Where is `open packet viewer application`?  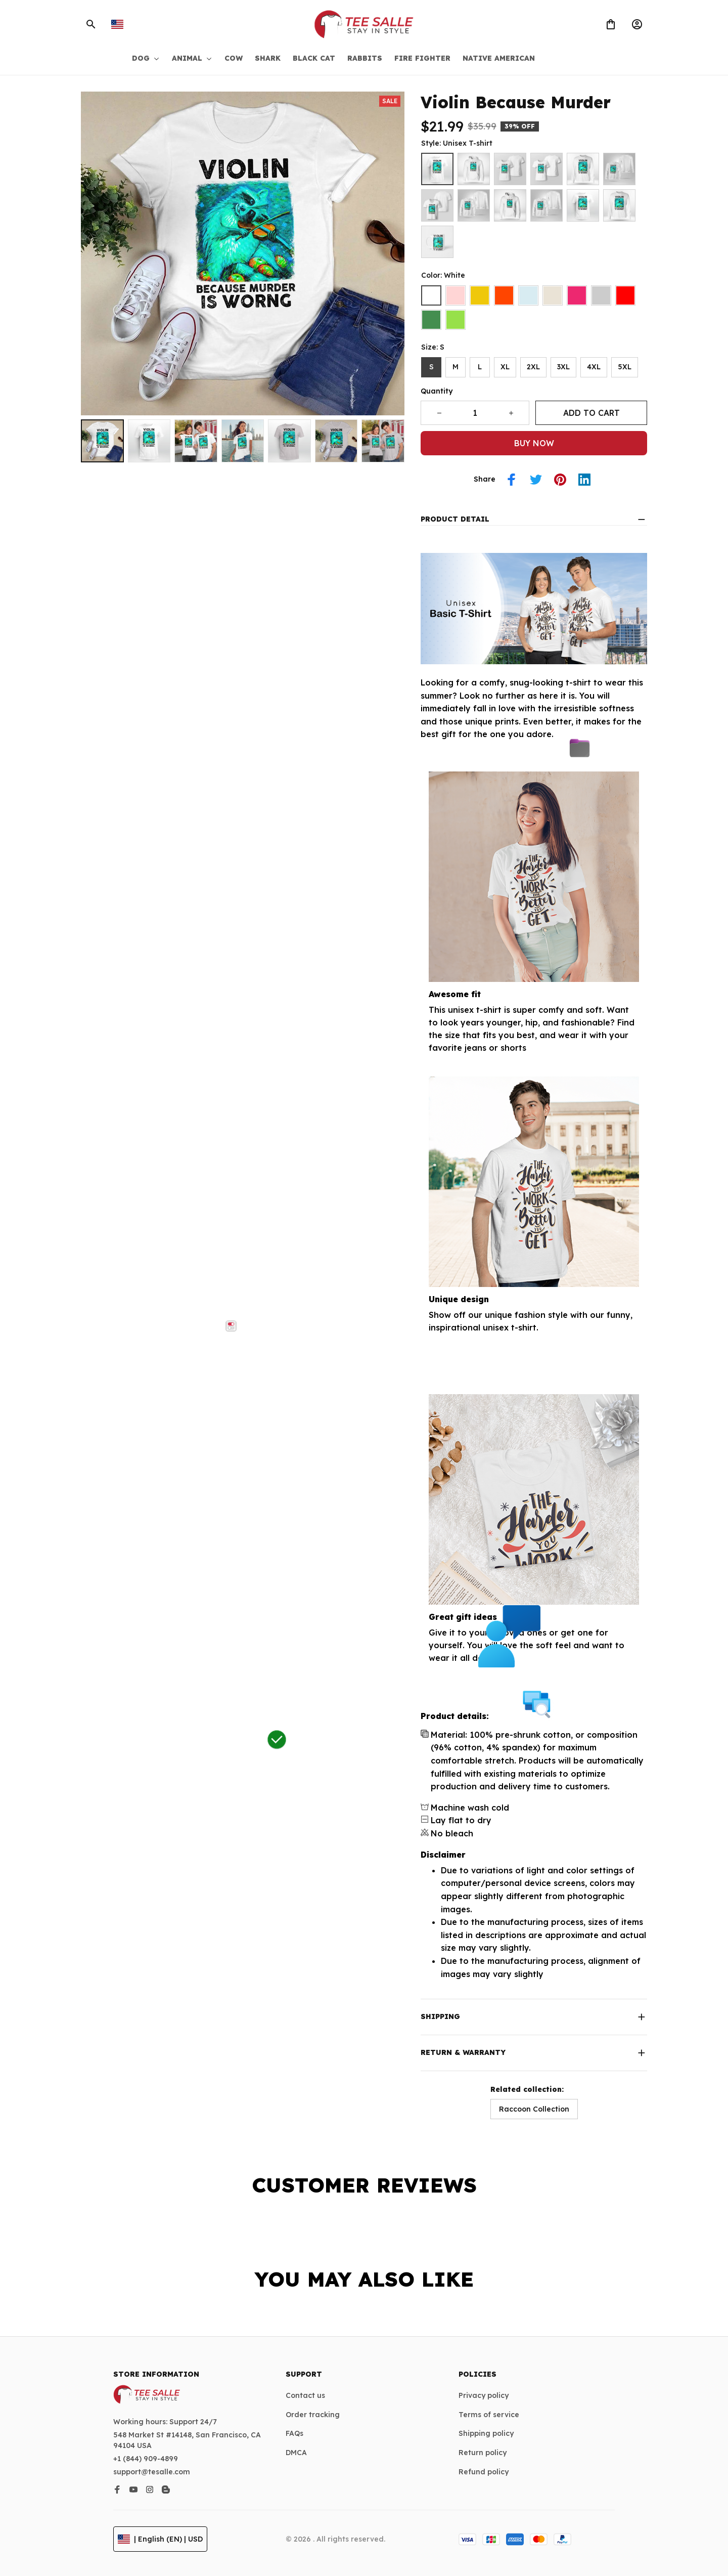 open packet viewer application is located at coordinates (537, 1705).